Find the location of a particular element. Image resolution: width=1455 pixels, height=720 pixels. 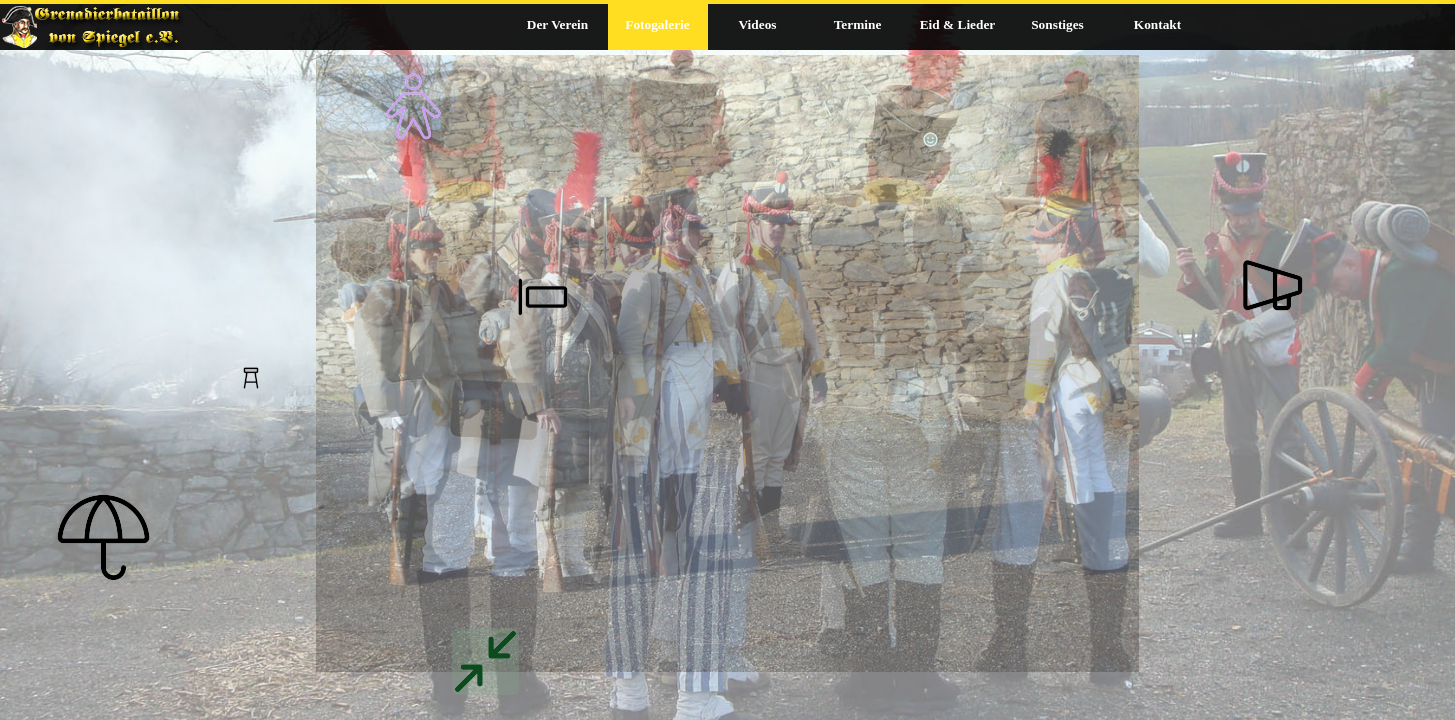

make an announcement or broadcast is located at coordinates (1270, 287).